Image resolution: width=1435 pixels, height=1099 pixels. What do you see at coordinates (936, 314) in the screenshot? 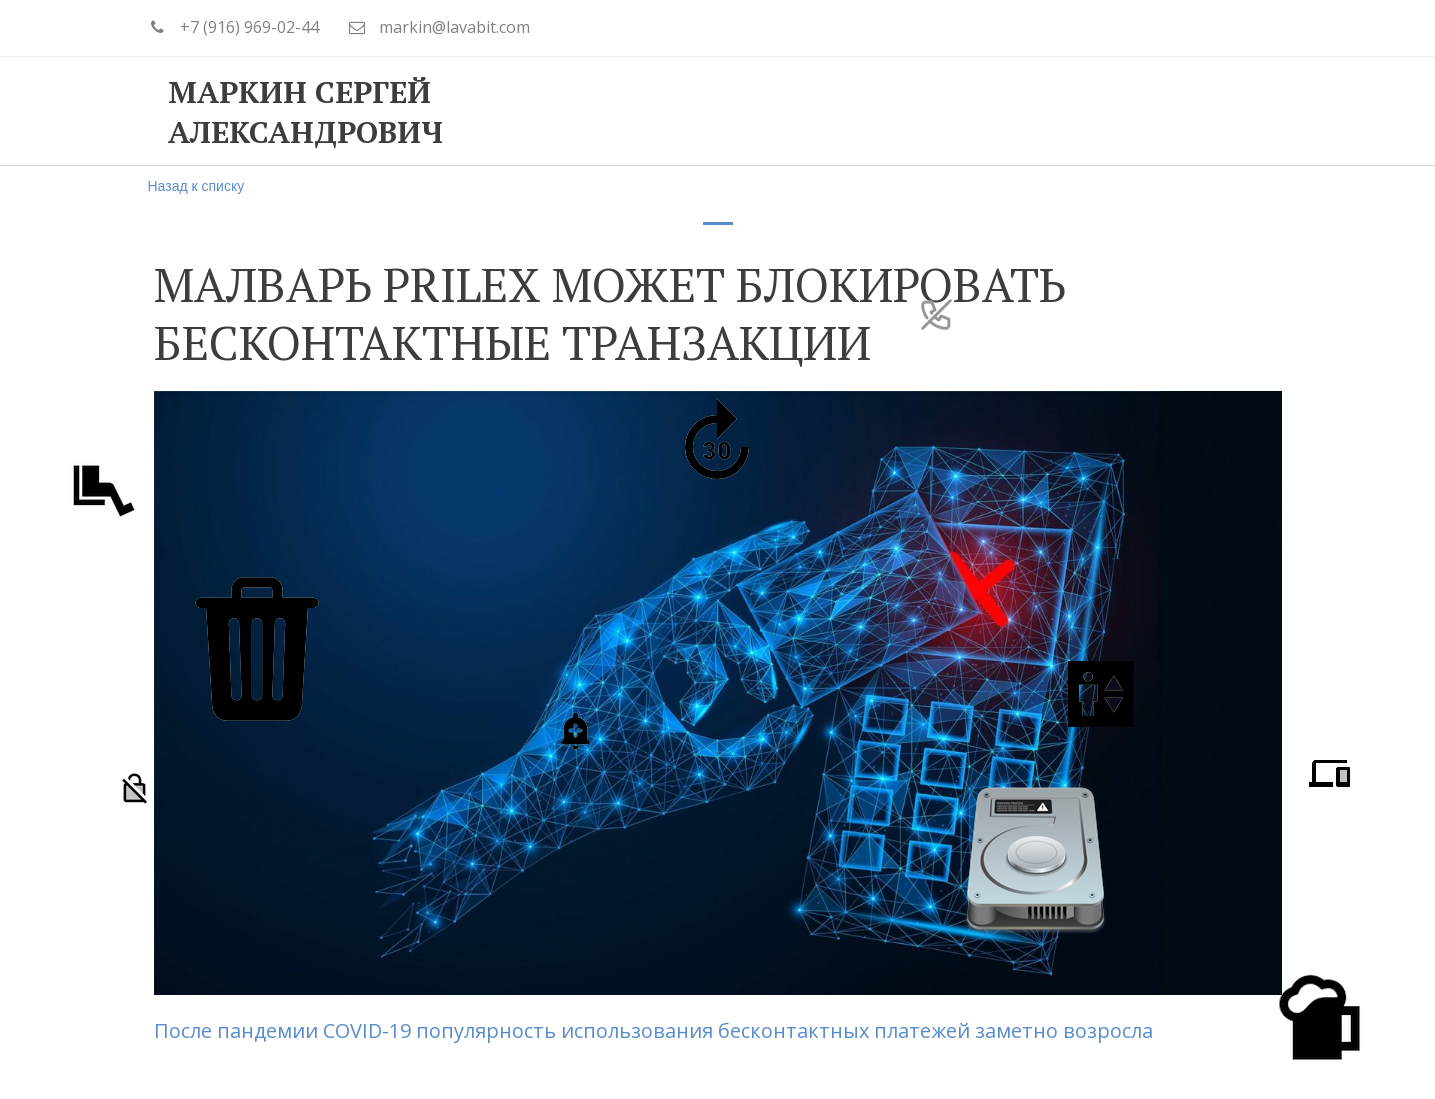
I see `end or decline a phone call` at bounding box center [936, 314].